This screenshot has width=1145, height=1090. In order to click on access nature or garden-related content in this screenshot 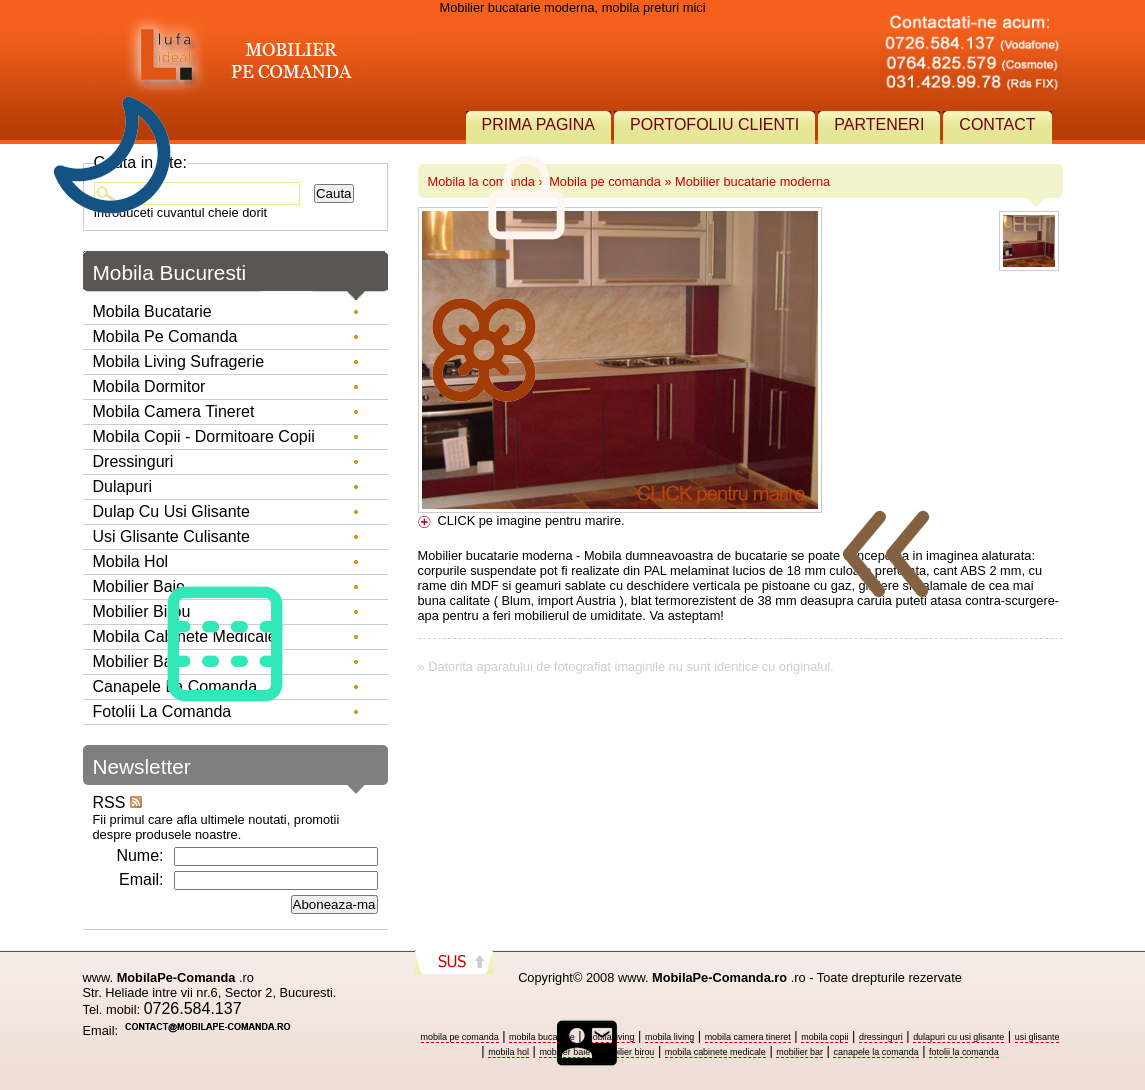, I will do `click(484, 350)`.